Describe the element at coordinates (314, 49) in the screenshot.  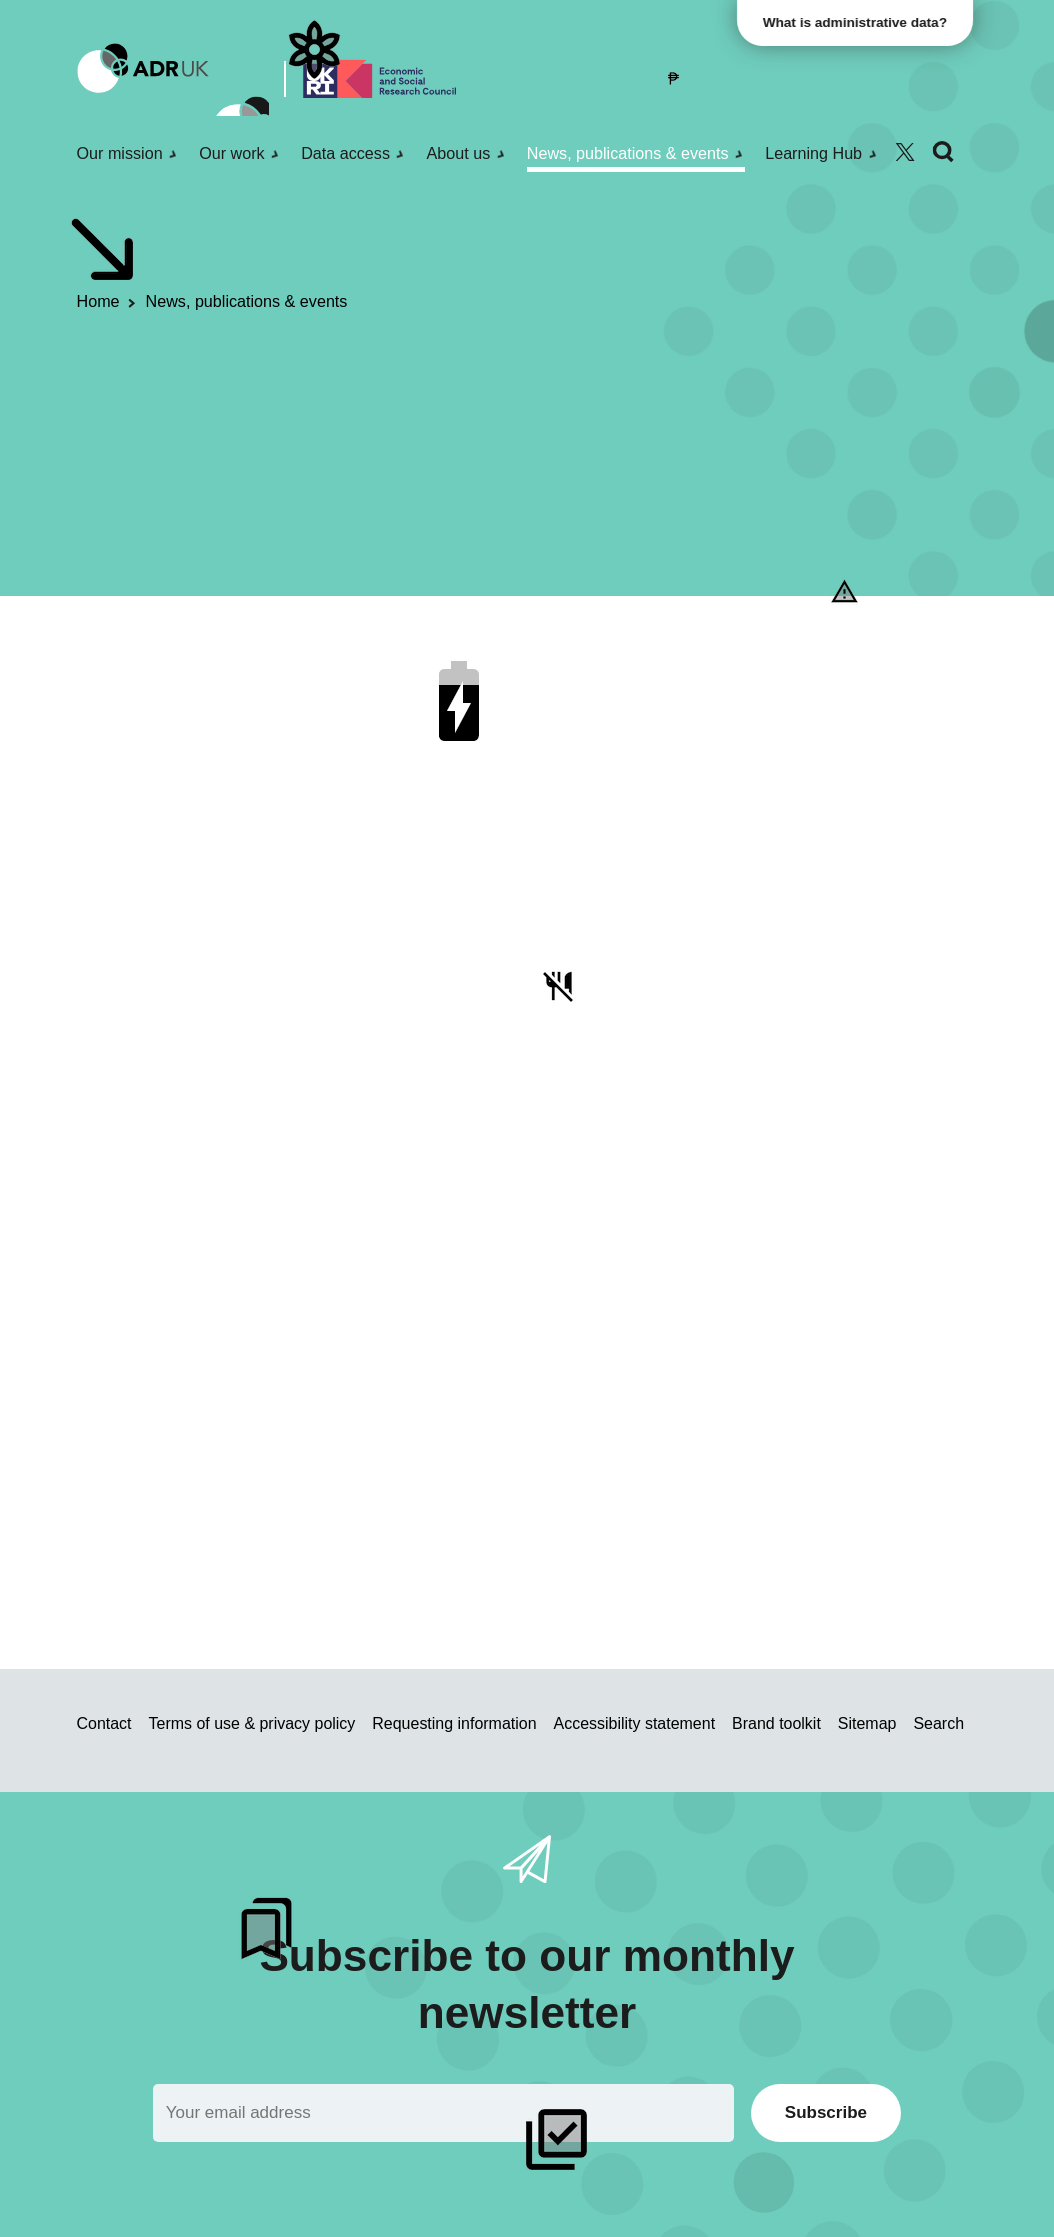
I see `apply a vintage or retro photo filter` at that location.